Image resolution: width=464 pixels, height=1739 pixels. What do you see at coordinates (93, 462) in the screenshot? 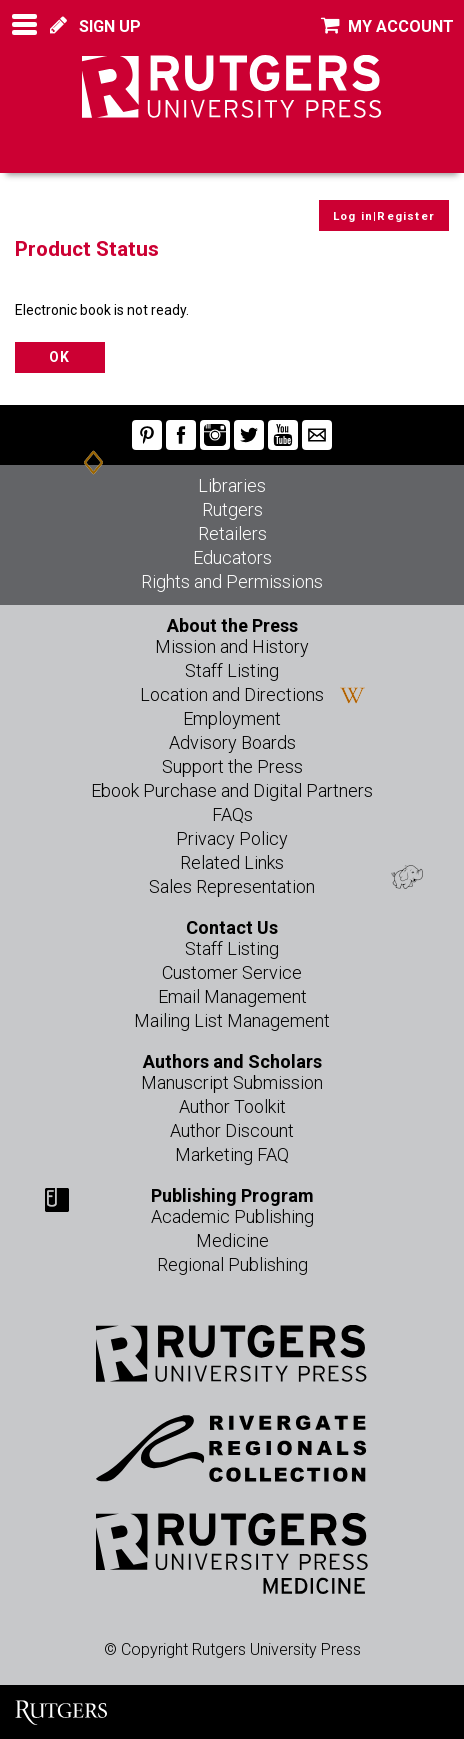
I see `indicates the diamonds suit in a card game` at bounding box center [93, 462].